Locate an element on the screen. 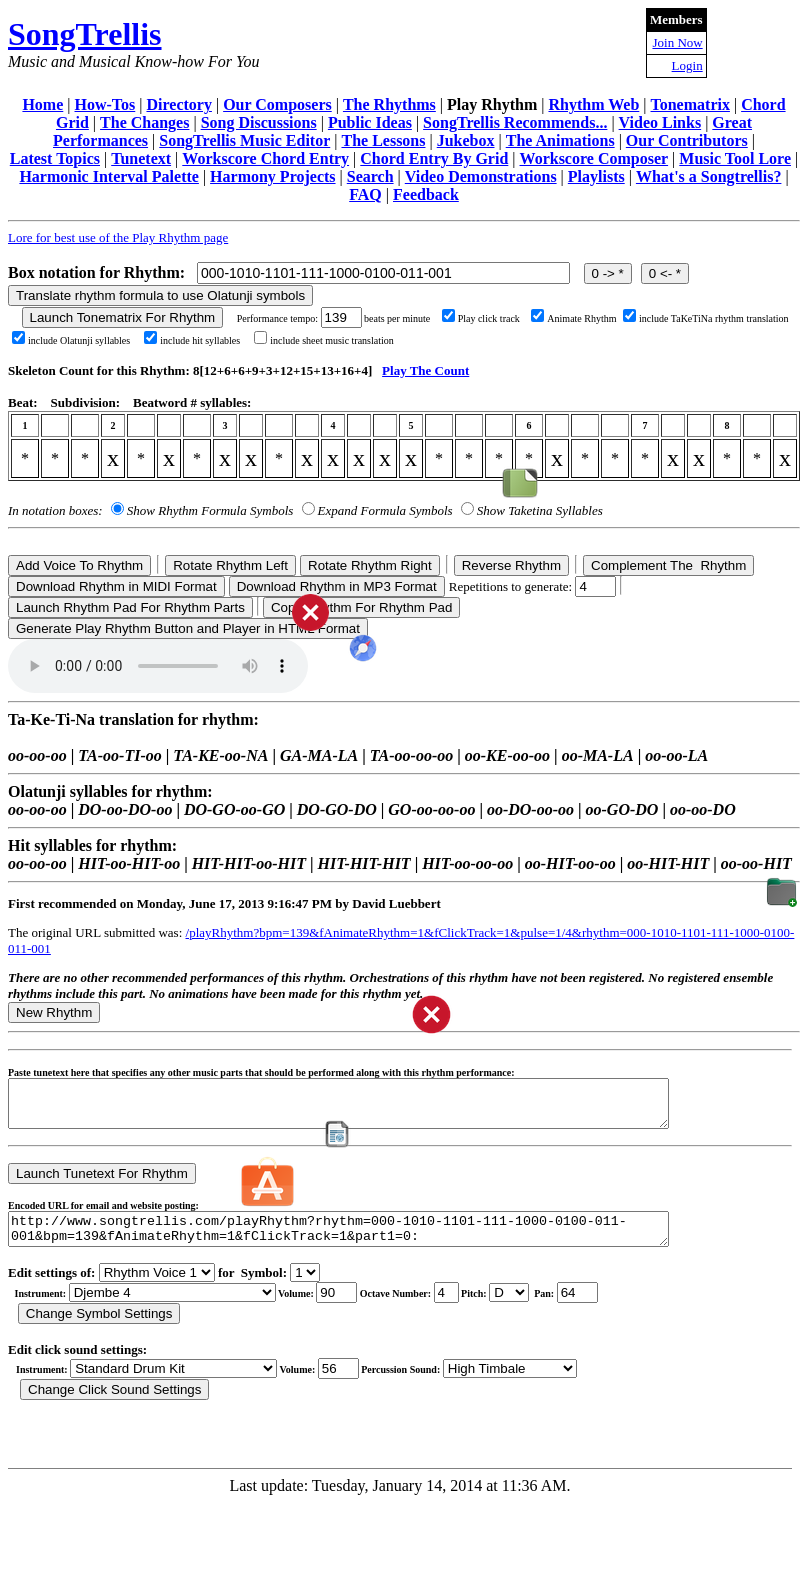  stop or cancel the current action is located at coordinates (431, 1014).